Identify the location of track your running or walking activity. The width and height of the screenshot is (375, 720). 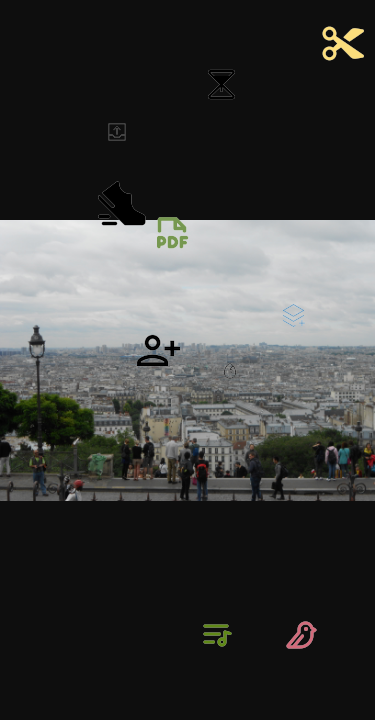
(121, 206).